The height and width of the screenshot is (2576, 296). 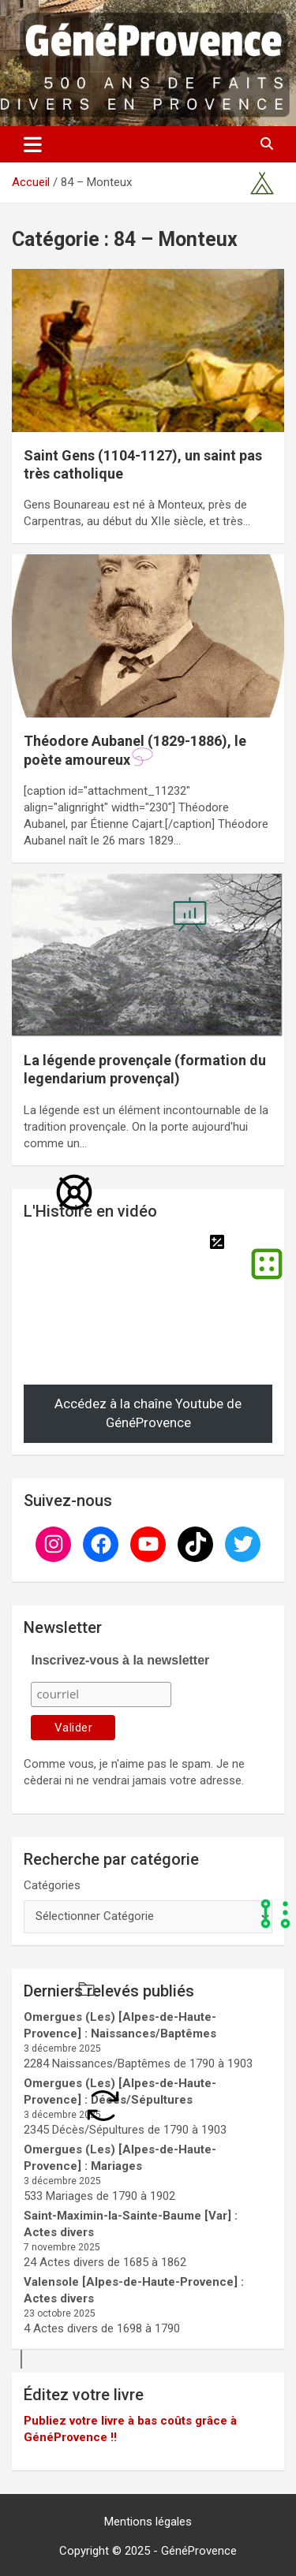 I want to click on create a draft pull request, so click(x=275, y=1914).